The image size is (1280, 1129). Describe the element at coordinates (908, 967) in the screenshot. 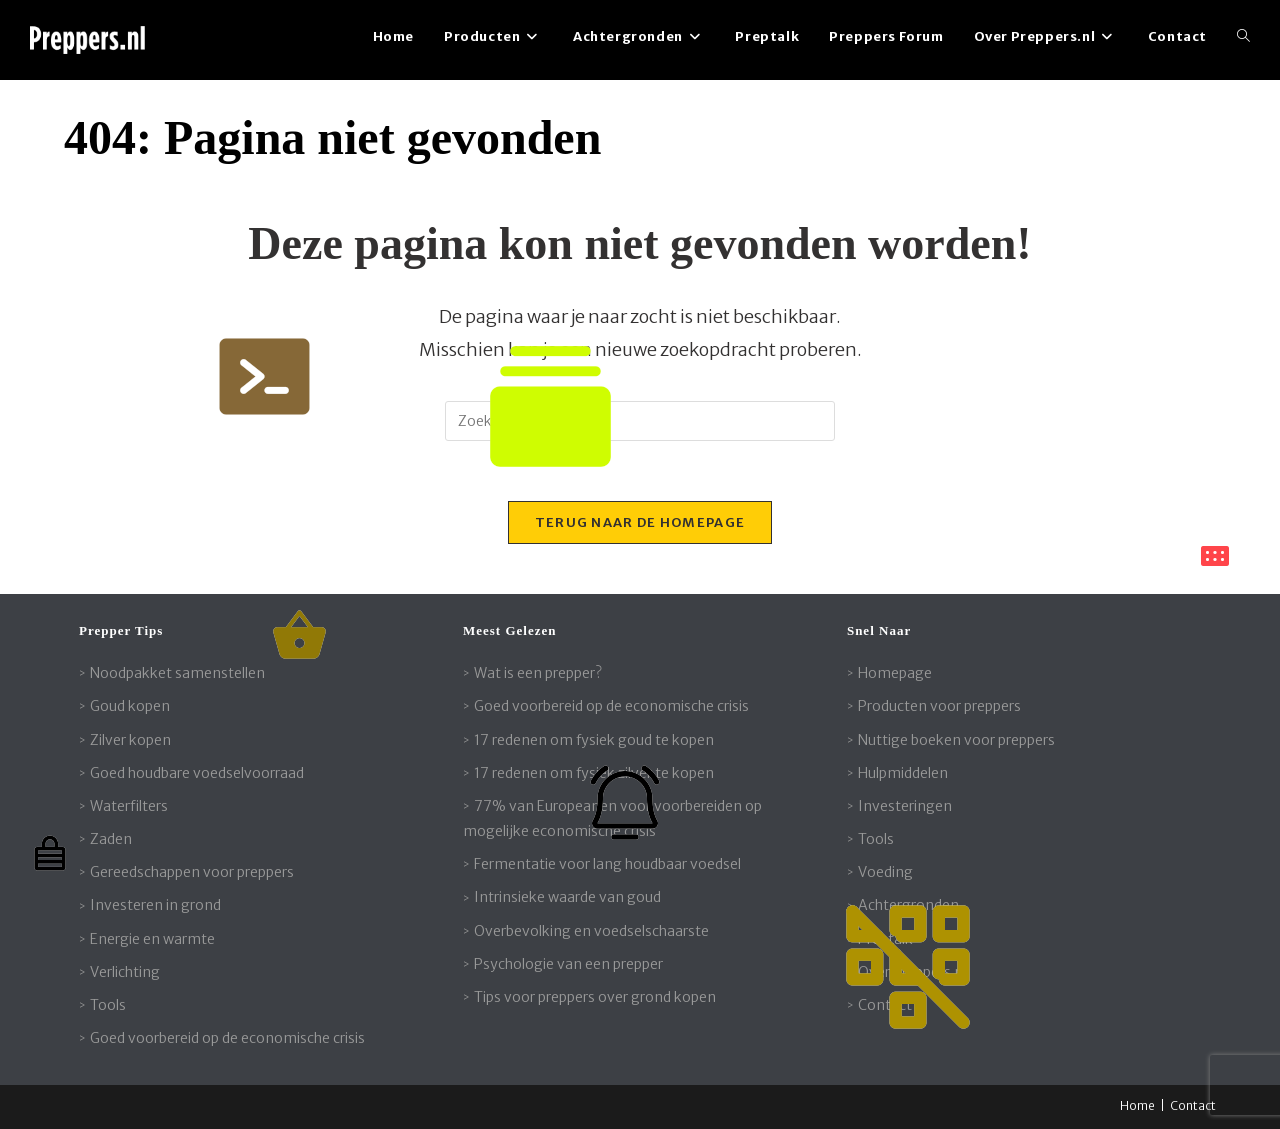

I see `dialpad is currently disabled` at that location.